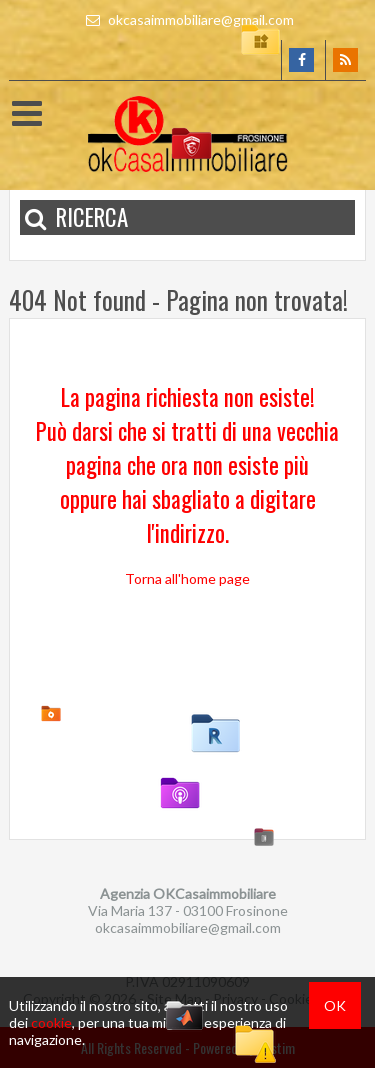 The image size is (375, 1068). I want to click on folder containing Autodesk Revit project files, so click(215, 734).